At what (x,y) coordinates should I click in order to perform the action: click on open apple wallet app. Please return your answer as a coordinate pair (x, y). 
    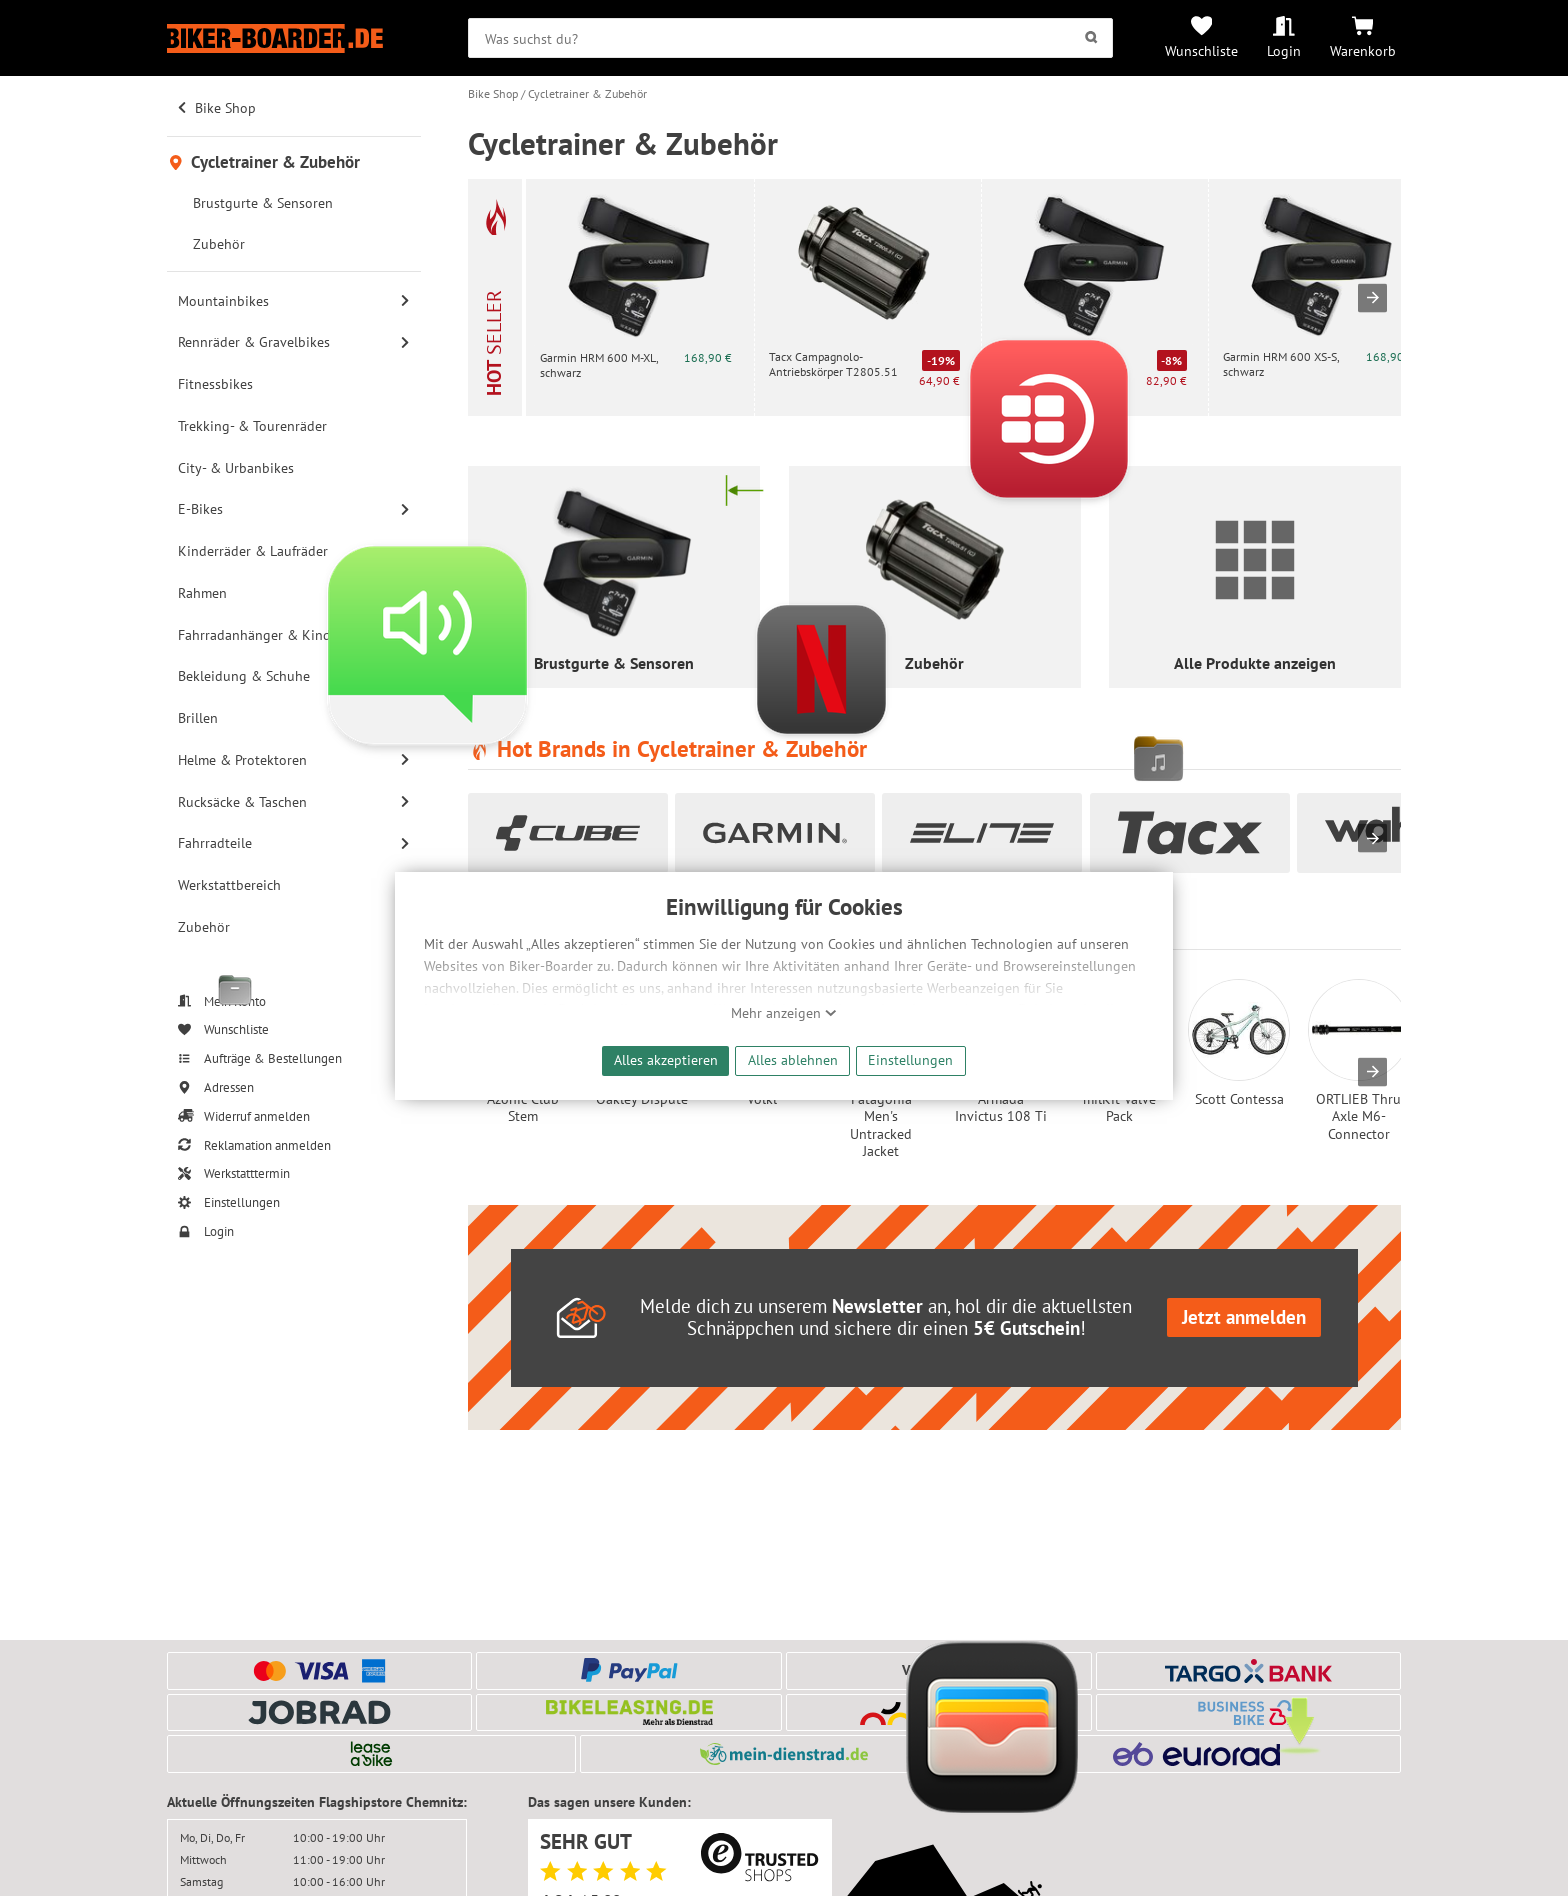
    Looking at the image, I should click on (992, 1727).